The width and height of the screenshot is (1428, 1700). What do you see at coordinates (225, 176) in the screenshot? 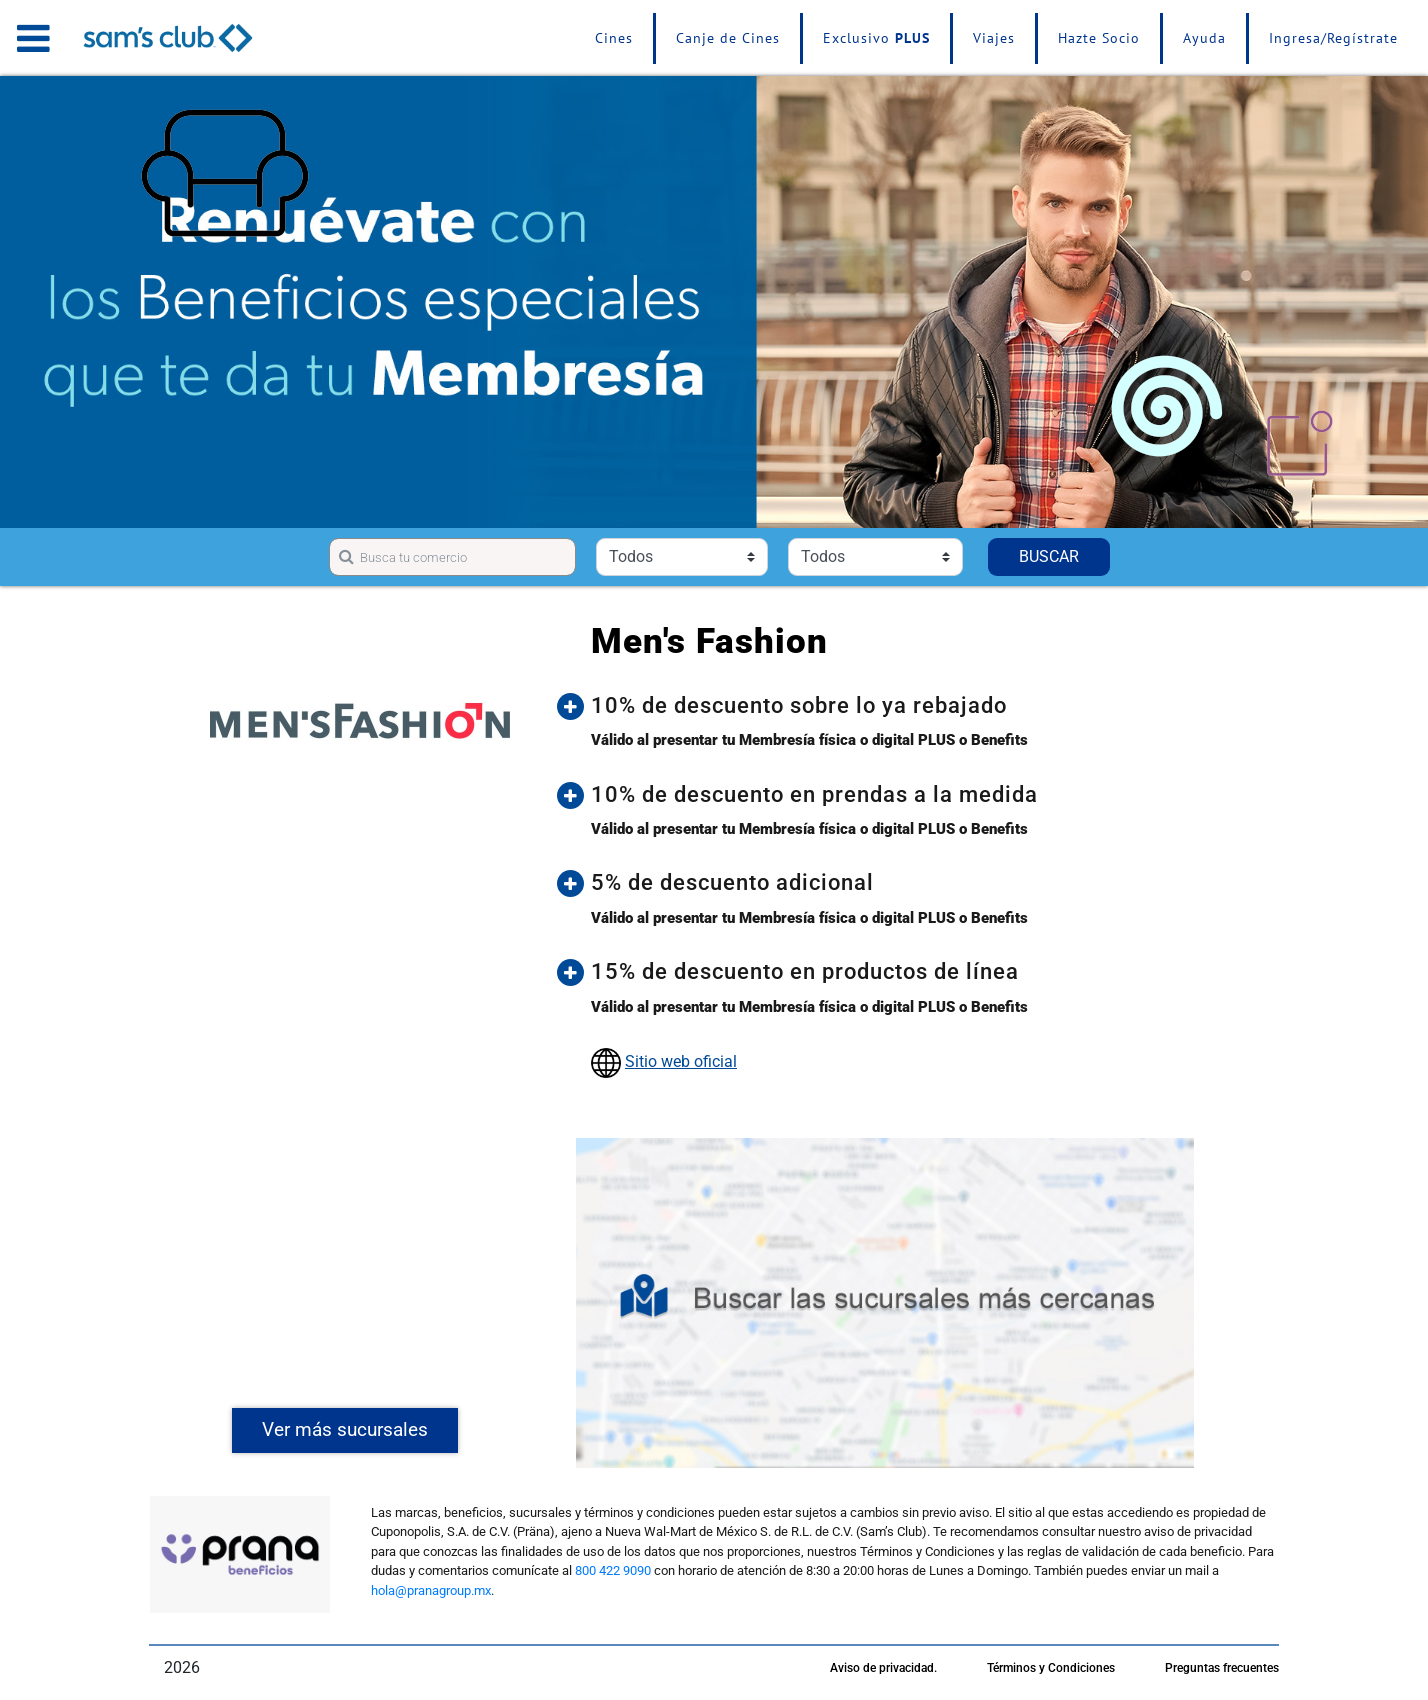
I see `browse furniture or home decor items` at bounding box center [225, 176].